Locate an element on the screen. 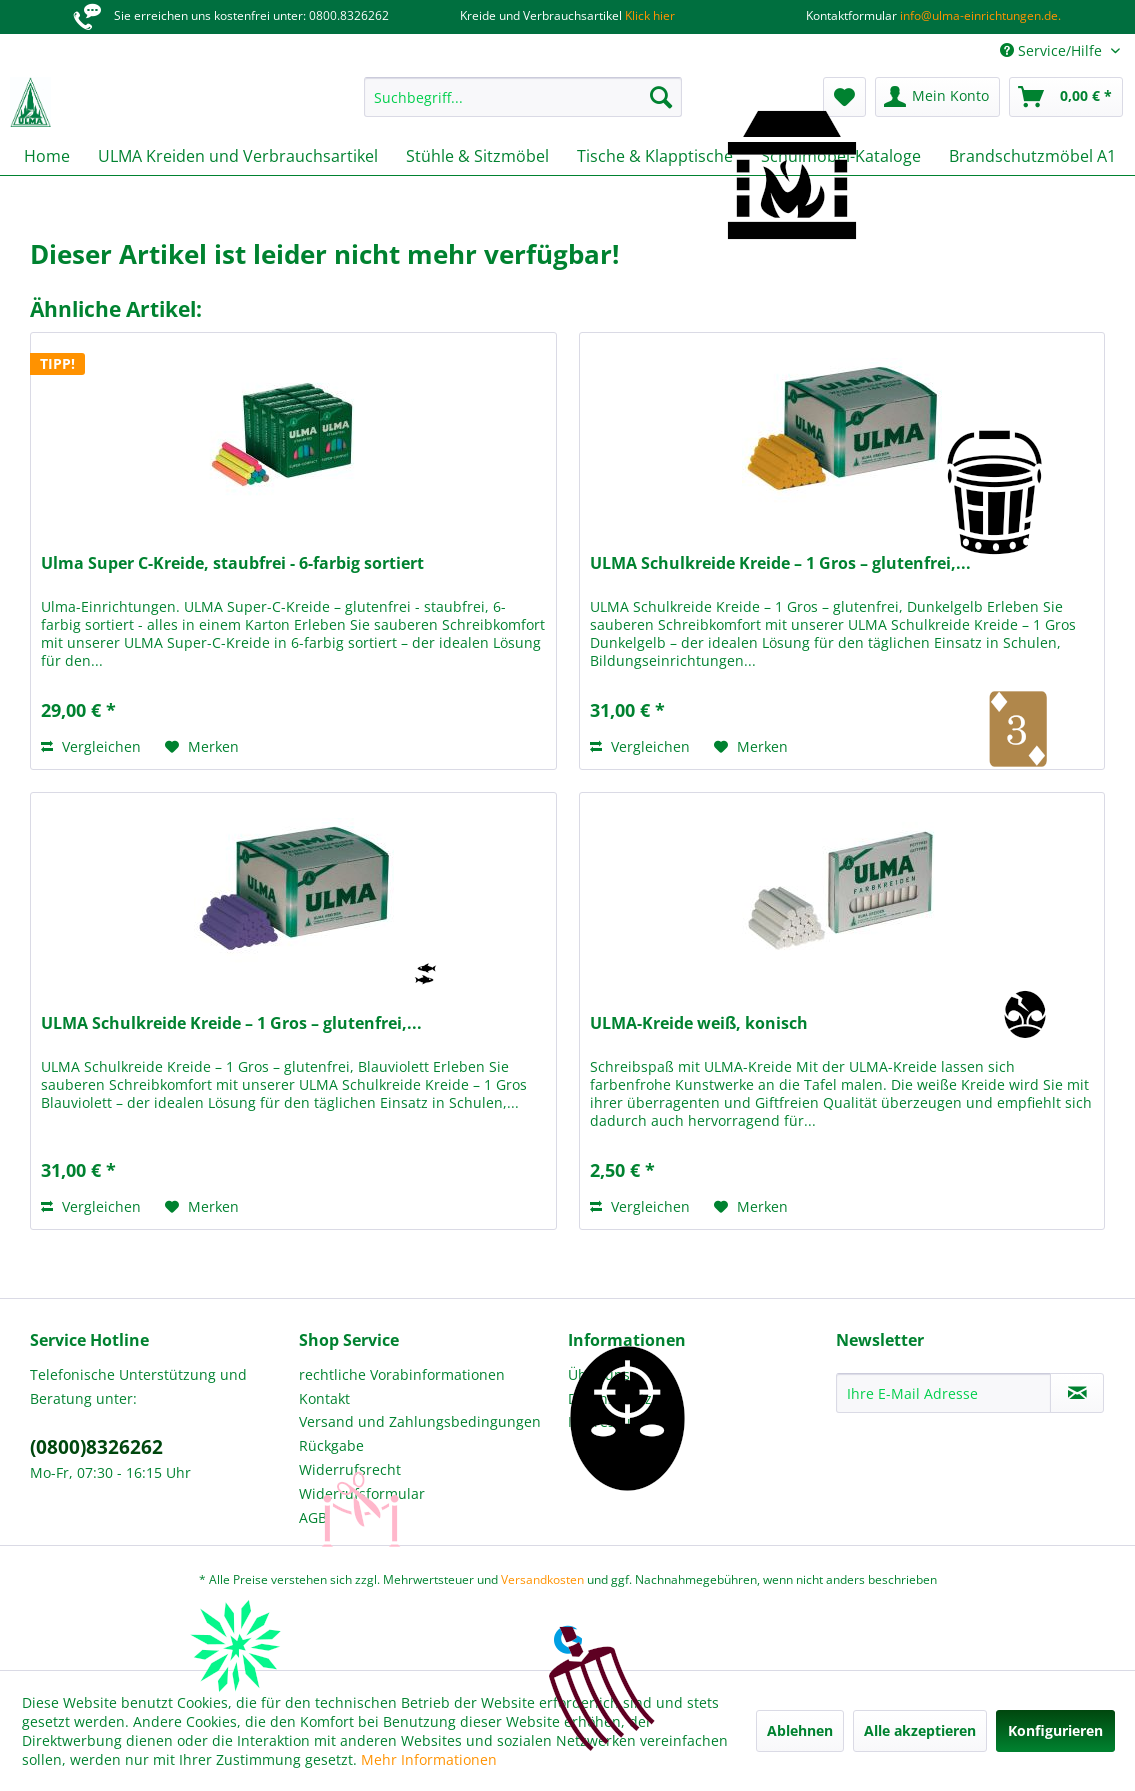  three of diamonds playing card is located at coordinates (1018, 729).